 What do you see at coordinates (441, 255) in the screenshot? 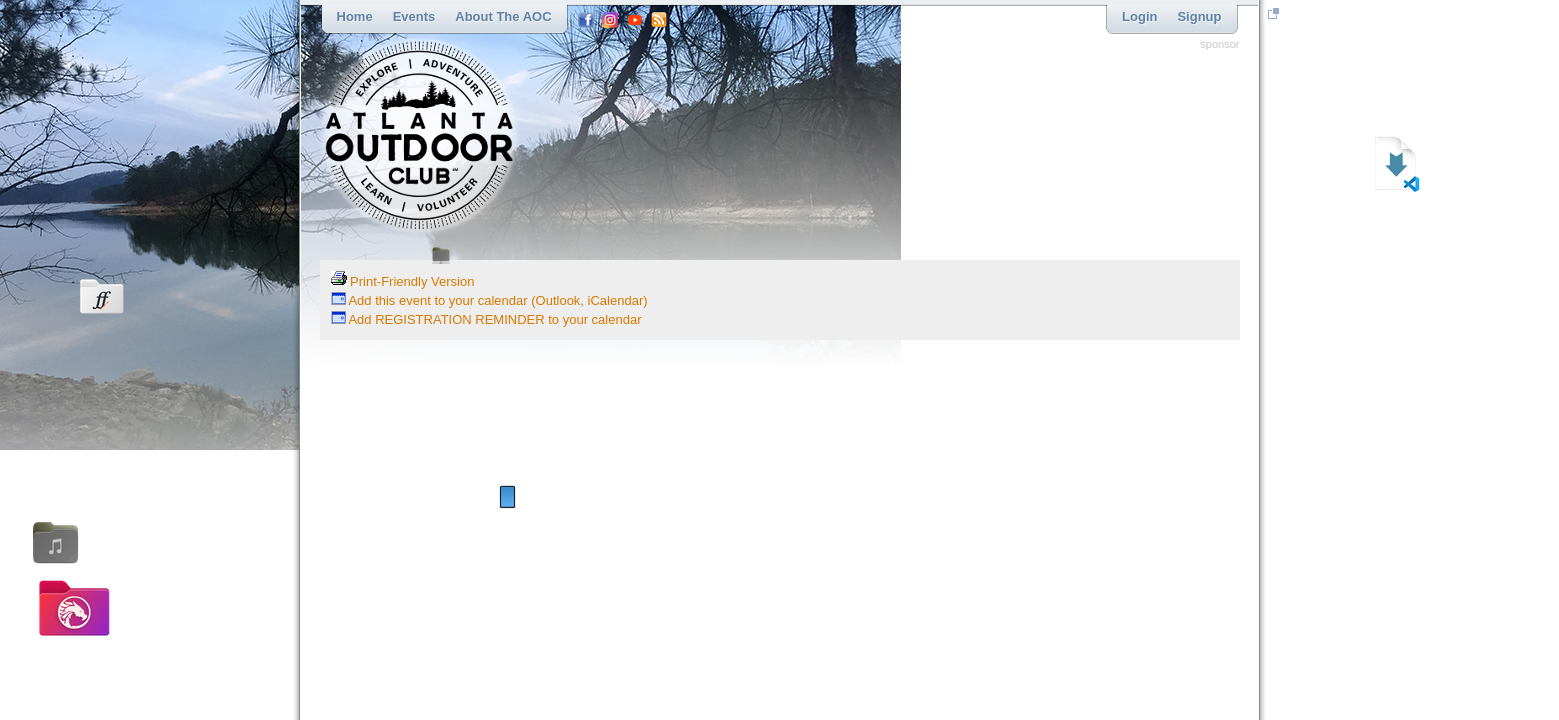
I see `access a remote or network folder` at bounding box center [441, 255].